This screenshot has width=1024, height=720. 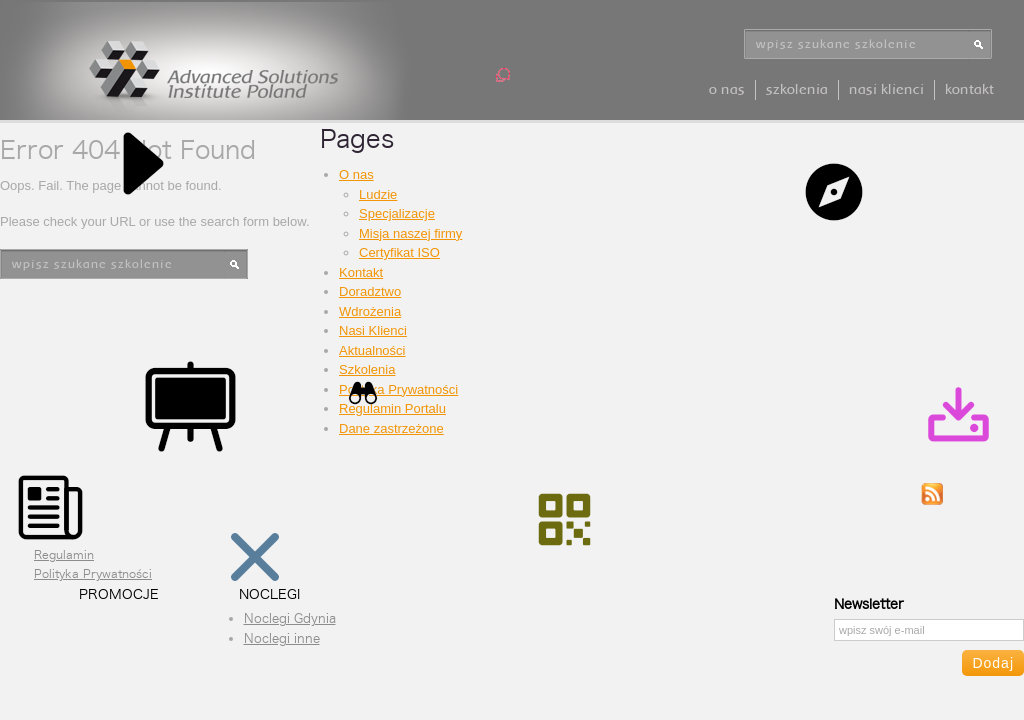 What do you see at coordinates (834, 192) in the screenshot?
I see `access navigation or direction features` at bounding box center [834, 192].